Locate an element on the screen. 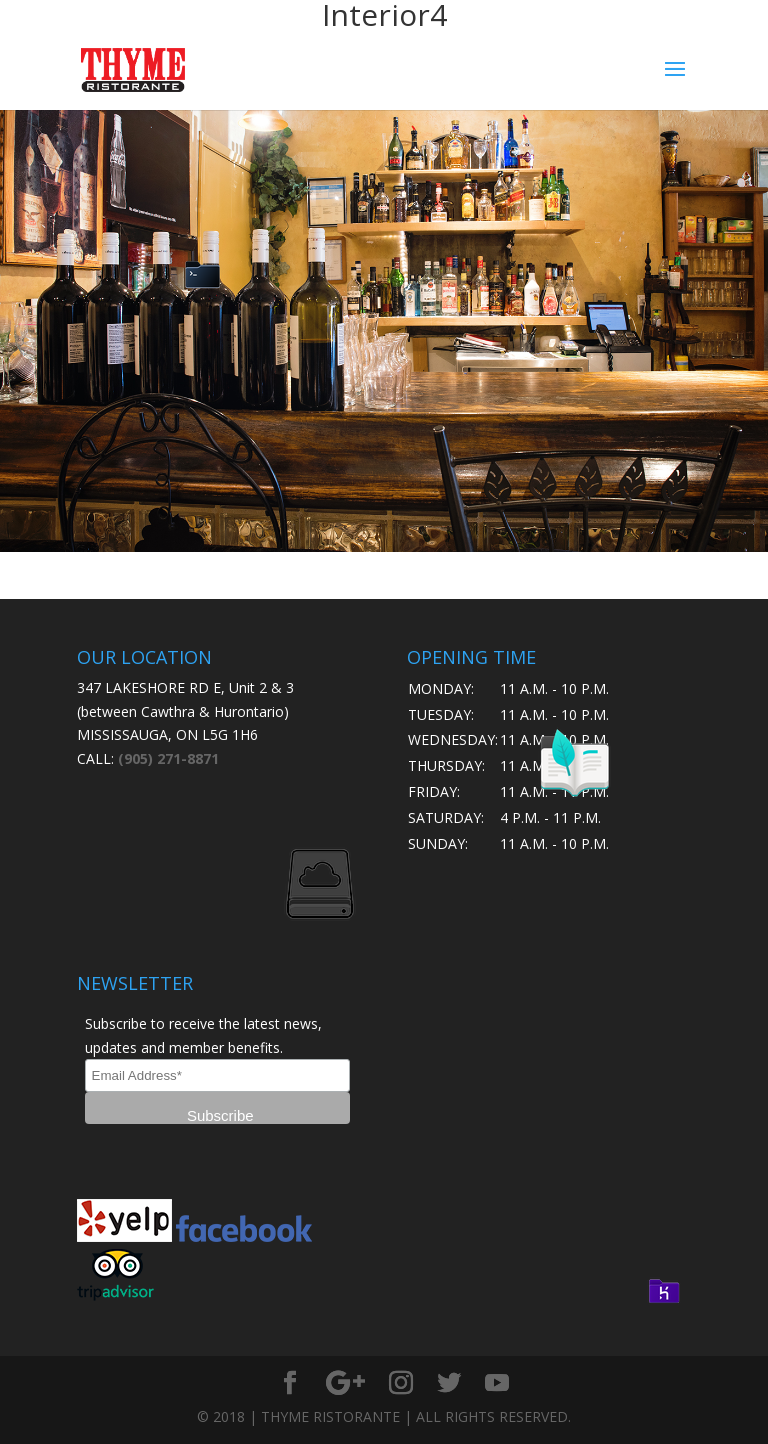 The width and height of the screenshot is (768, 1444). access iCloud drive storage is located at coordinates (320, 885).